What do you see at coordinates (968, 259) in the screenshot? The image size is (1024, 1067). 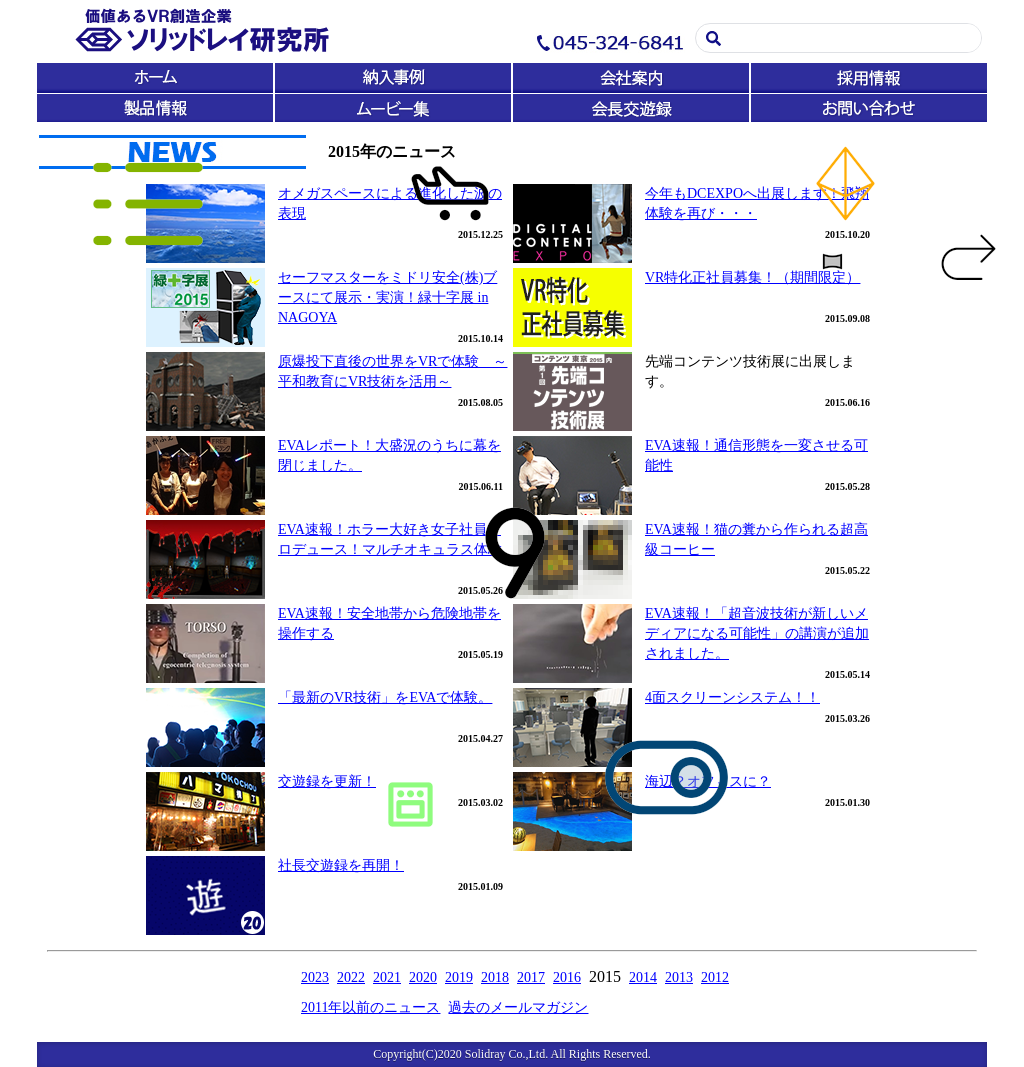 I see `redo or repeat last action` at bounding box center [968, 259].